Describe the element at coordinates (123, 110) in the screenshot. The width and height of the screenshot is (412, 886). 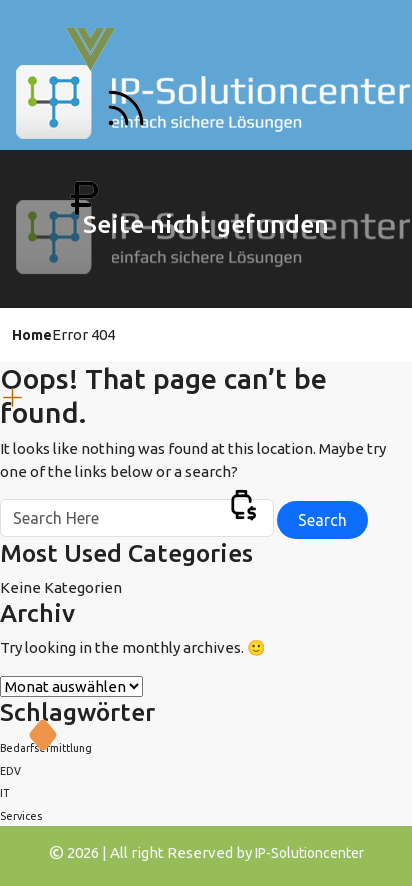
I see `subscribe to RSS feed` at that location.